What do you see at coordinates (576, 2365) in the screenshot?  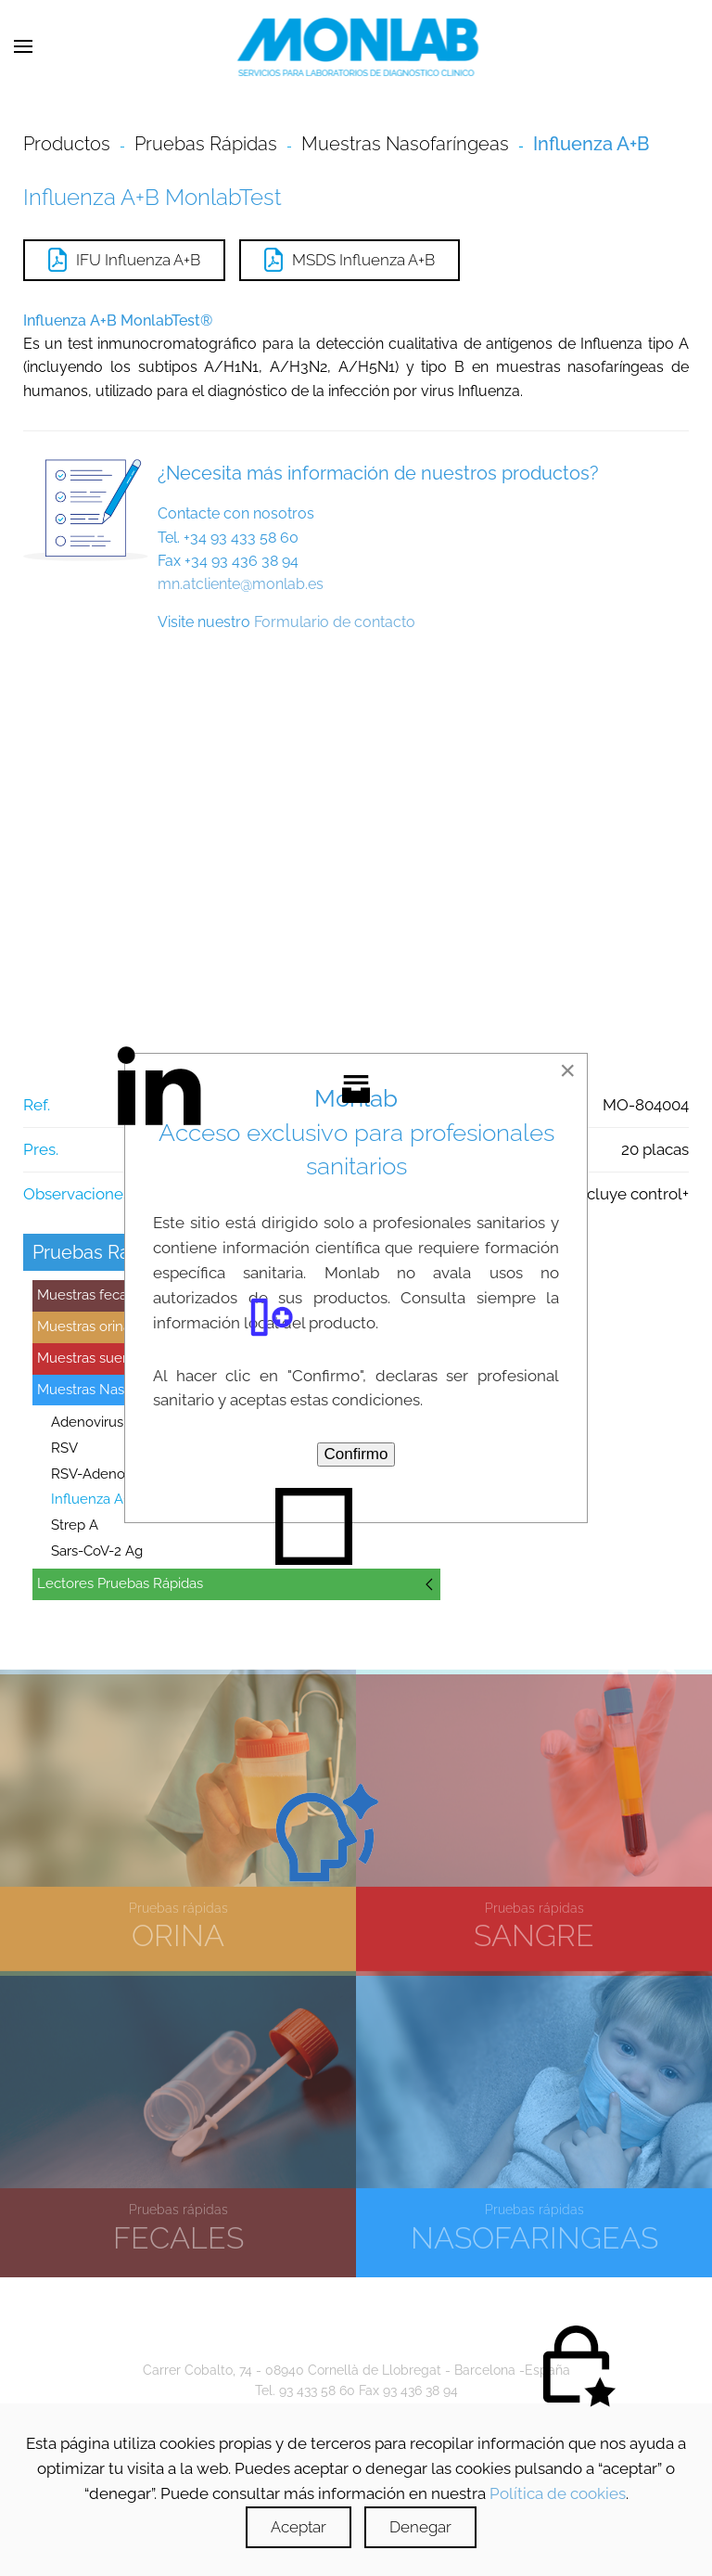 I see `mark a password or credential as a favorite` at bounding box center [576, 2365].